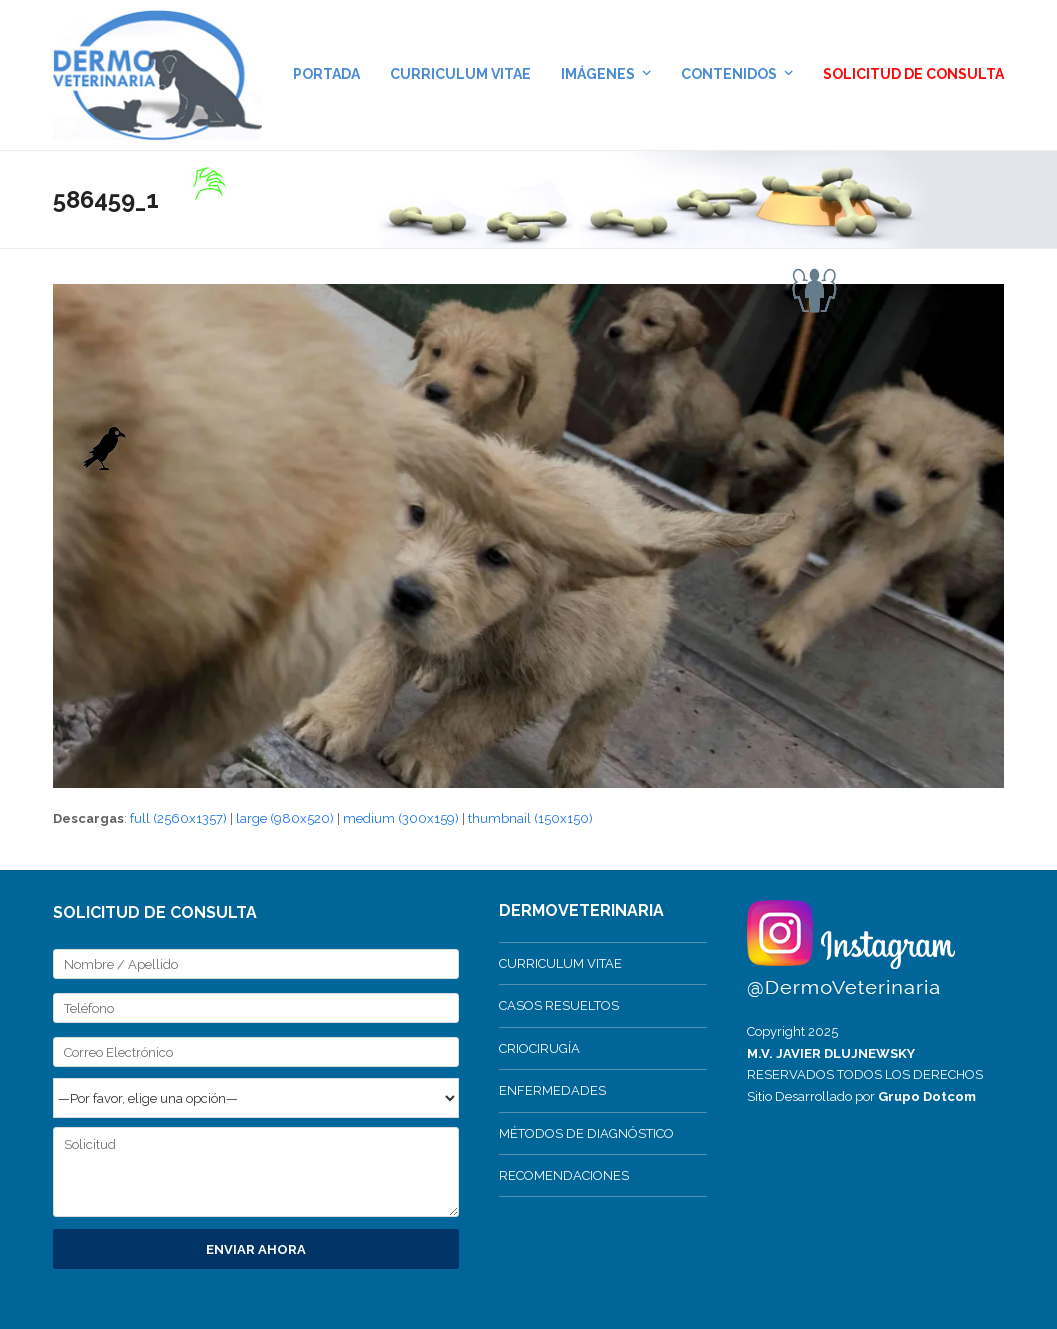  I want to click on activate shadow grasp ability, so click(209, 183).